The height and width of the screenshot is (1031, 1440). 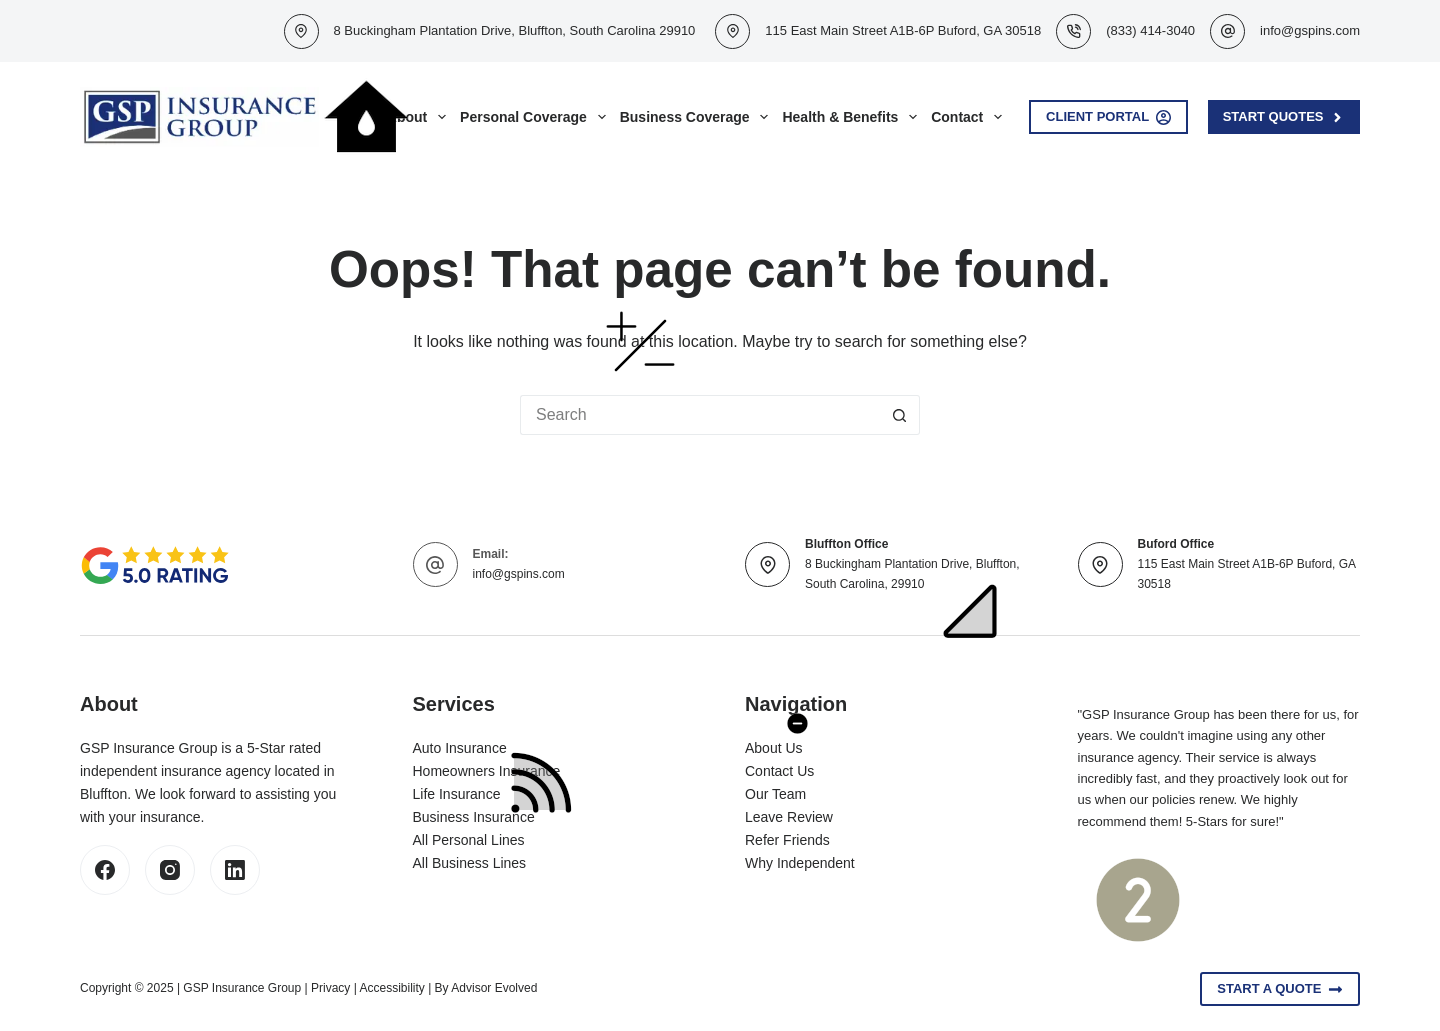 I want to click on subscribe to RSS feed, so click(x=538, y=785).